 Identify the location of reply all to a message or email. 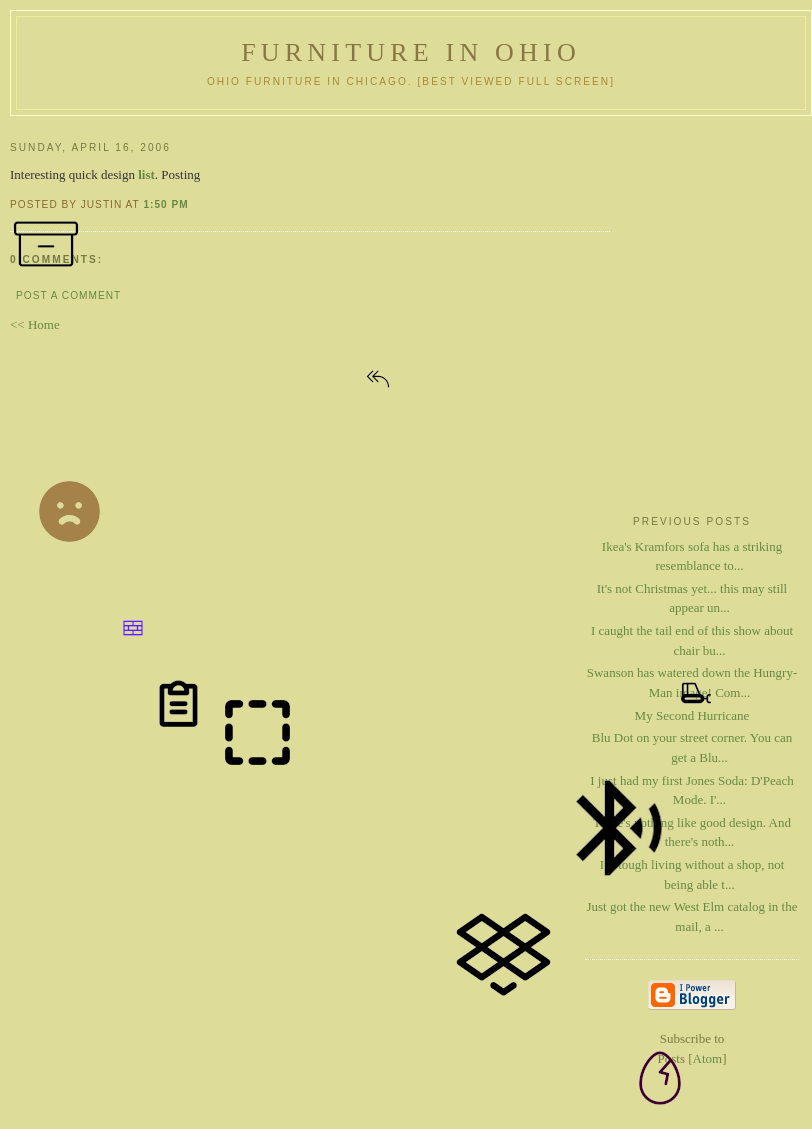
(378, 379).